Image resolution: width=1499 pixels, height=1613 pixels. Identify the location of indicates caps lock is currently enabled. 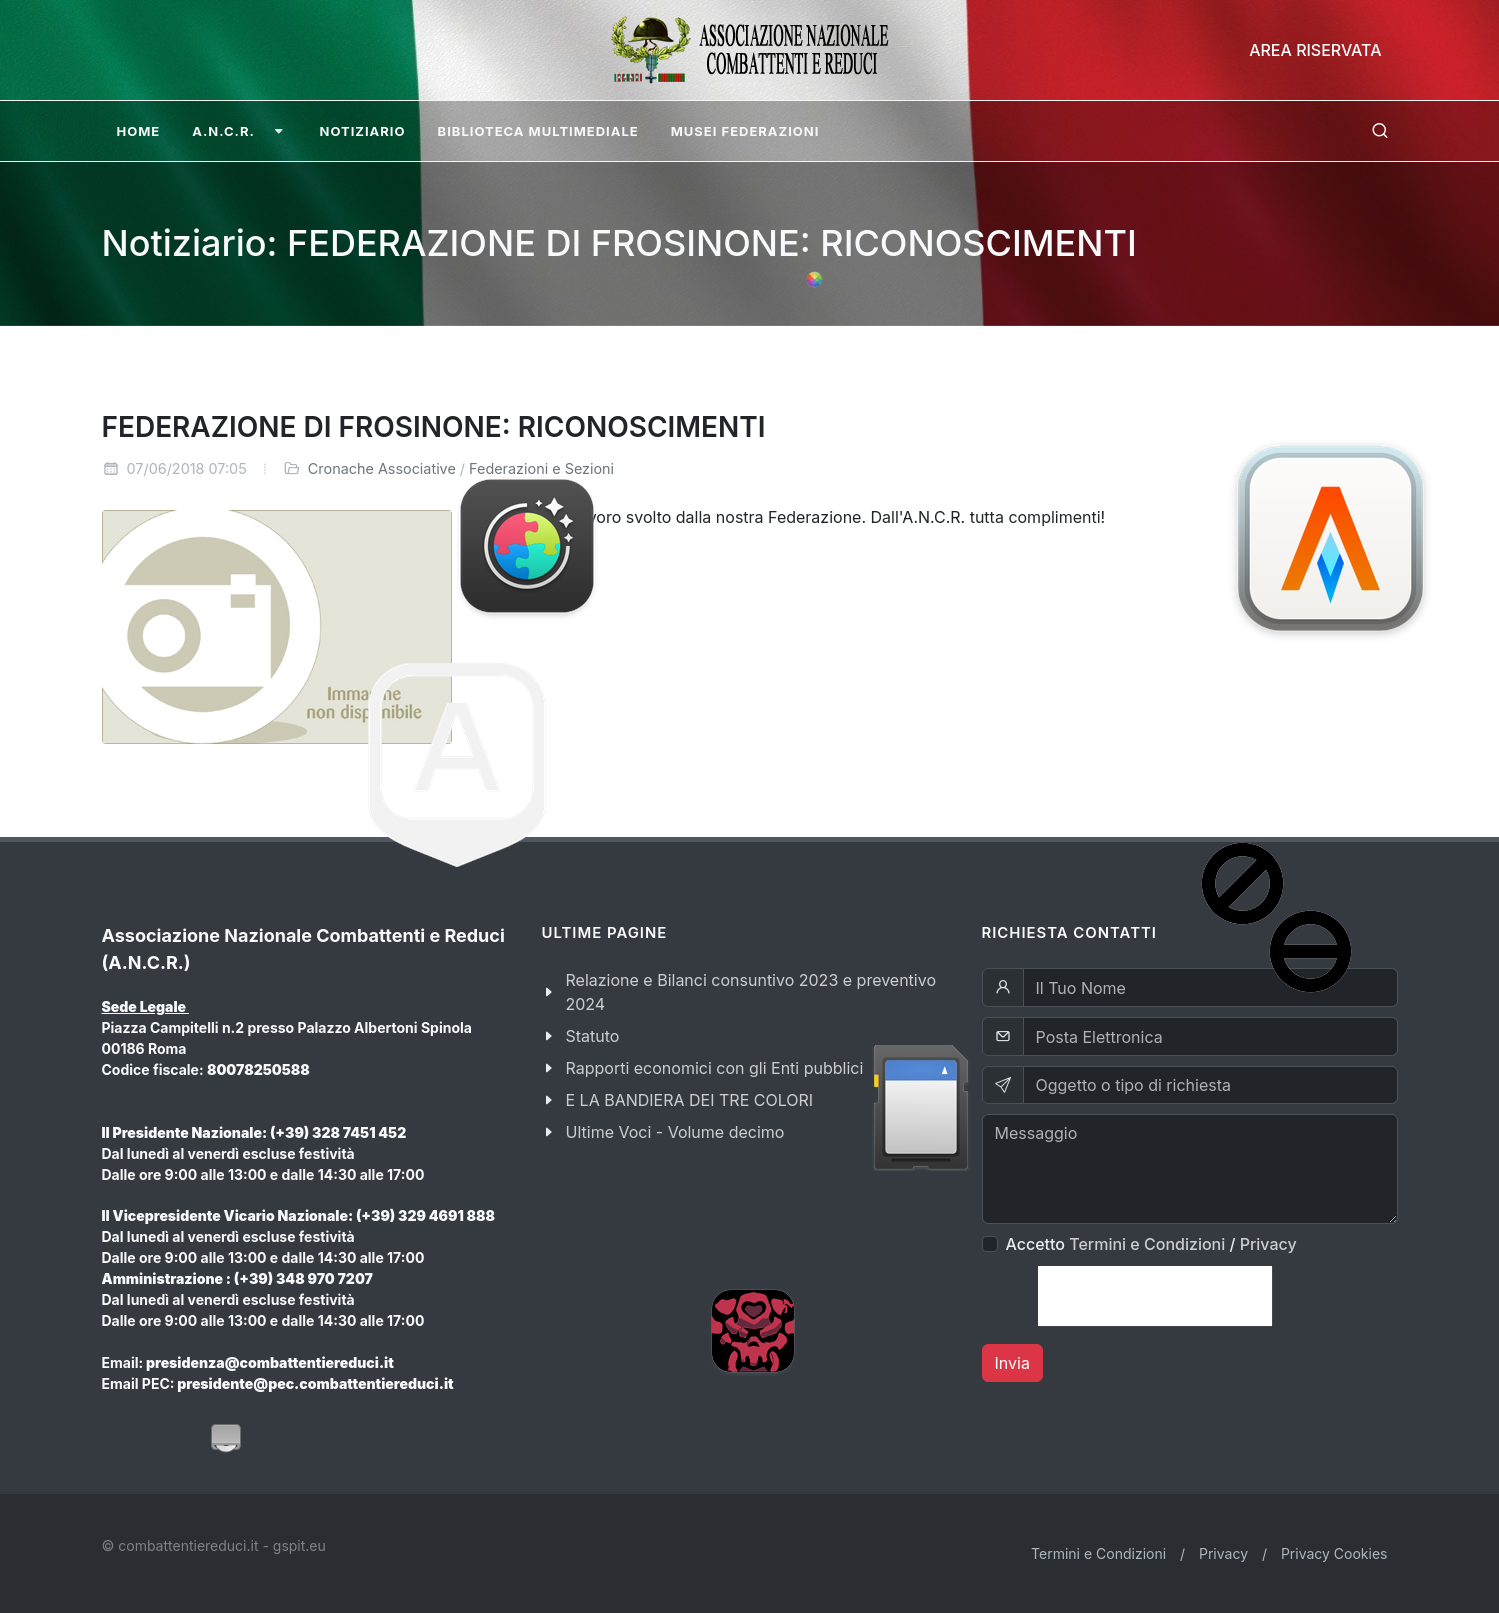
(457, 765).